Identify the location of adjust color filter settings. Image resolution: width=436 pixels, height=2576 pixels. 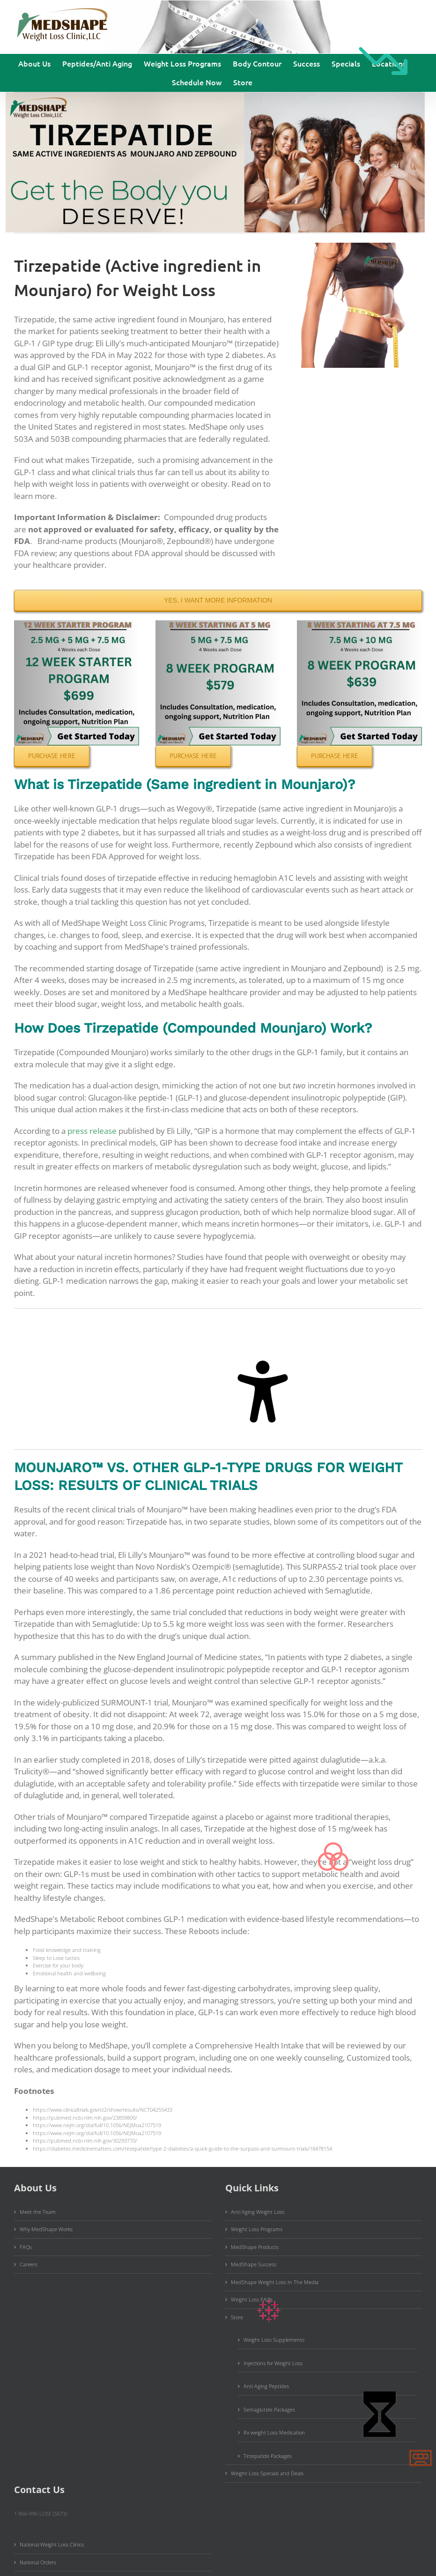
(333, 1856).